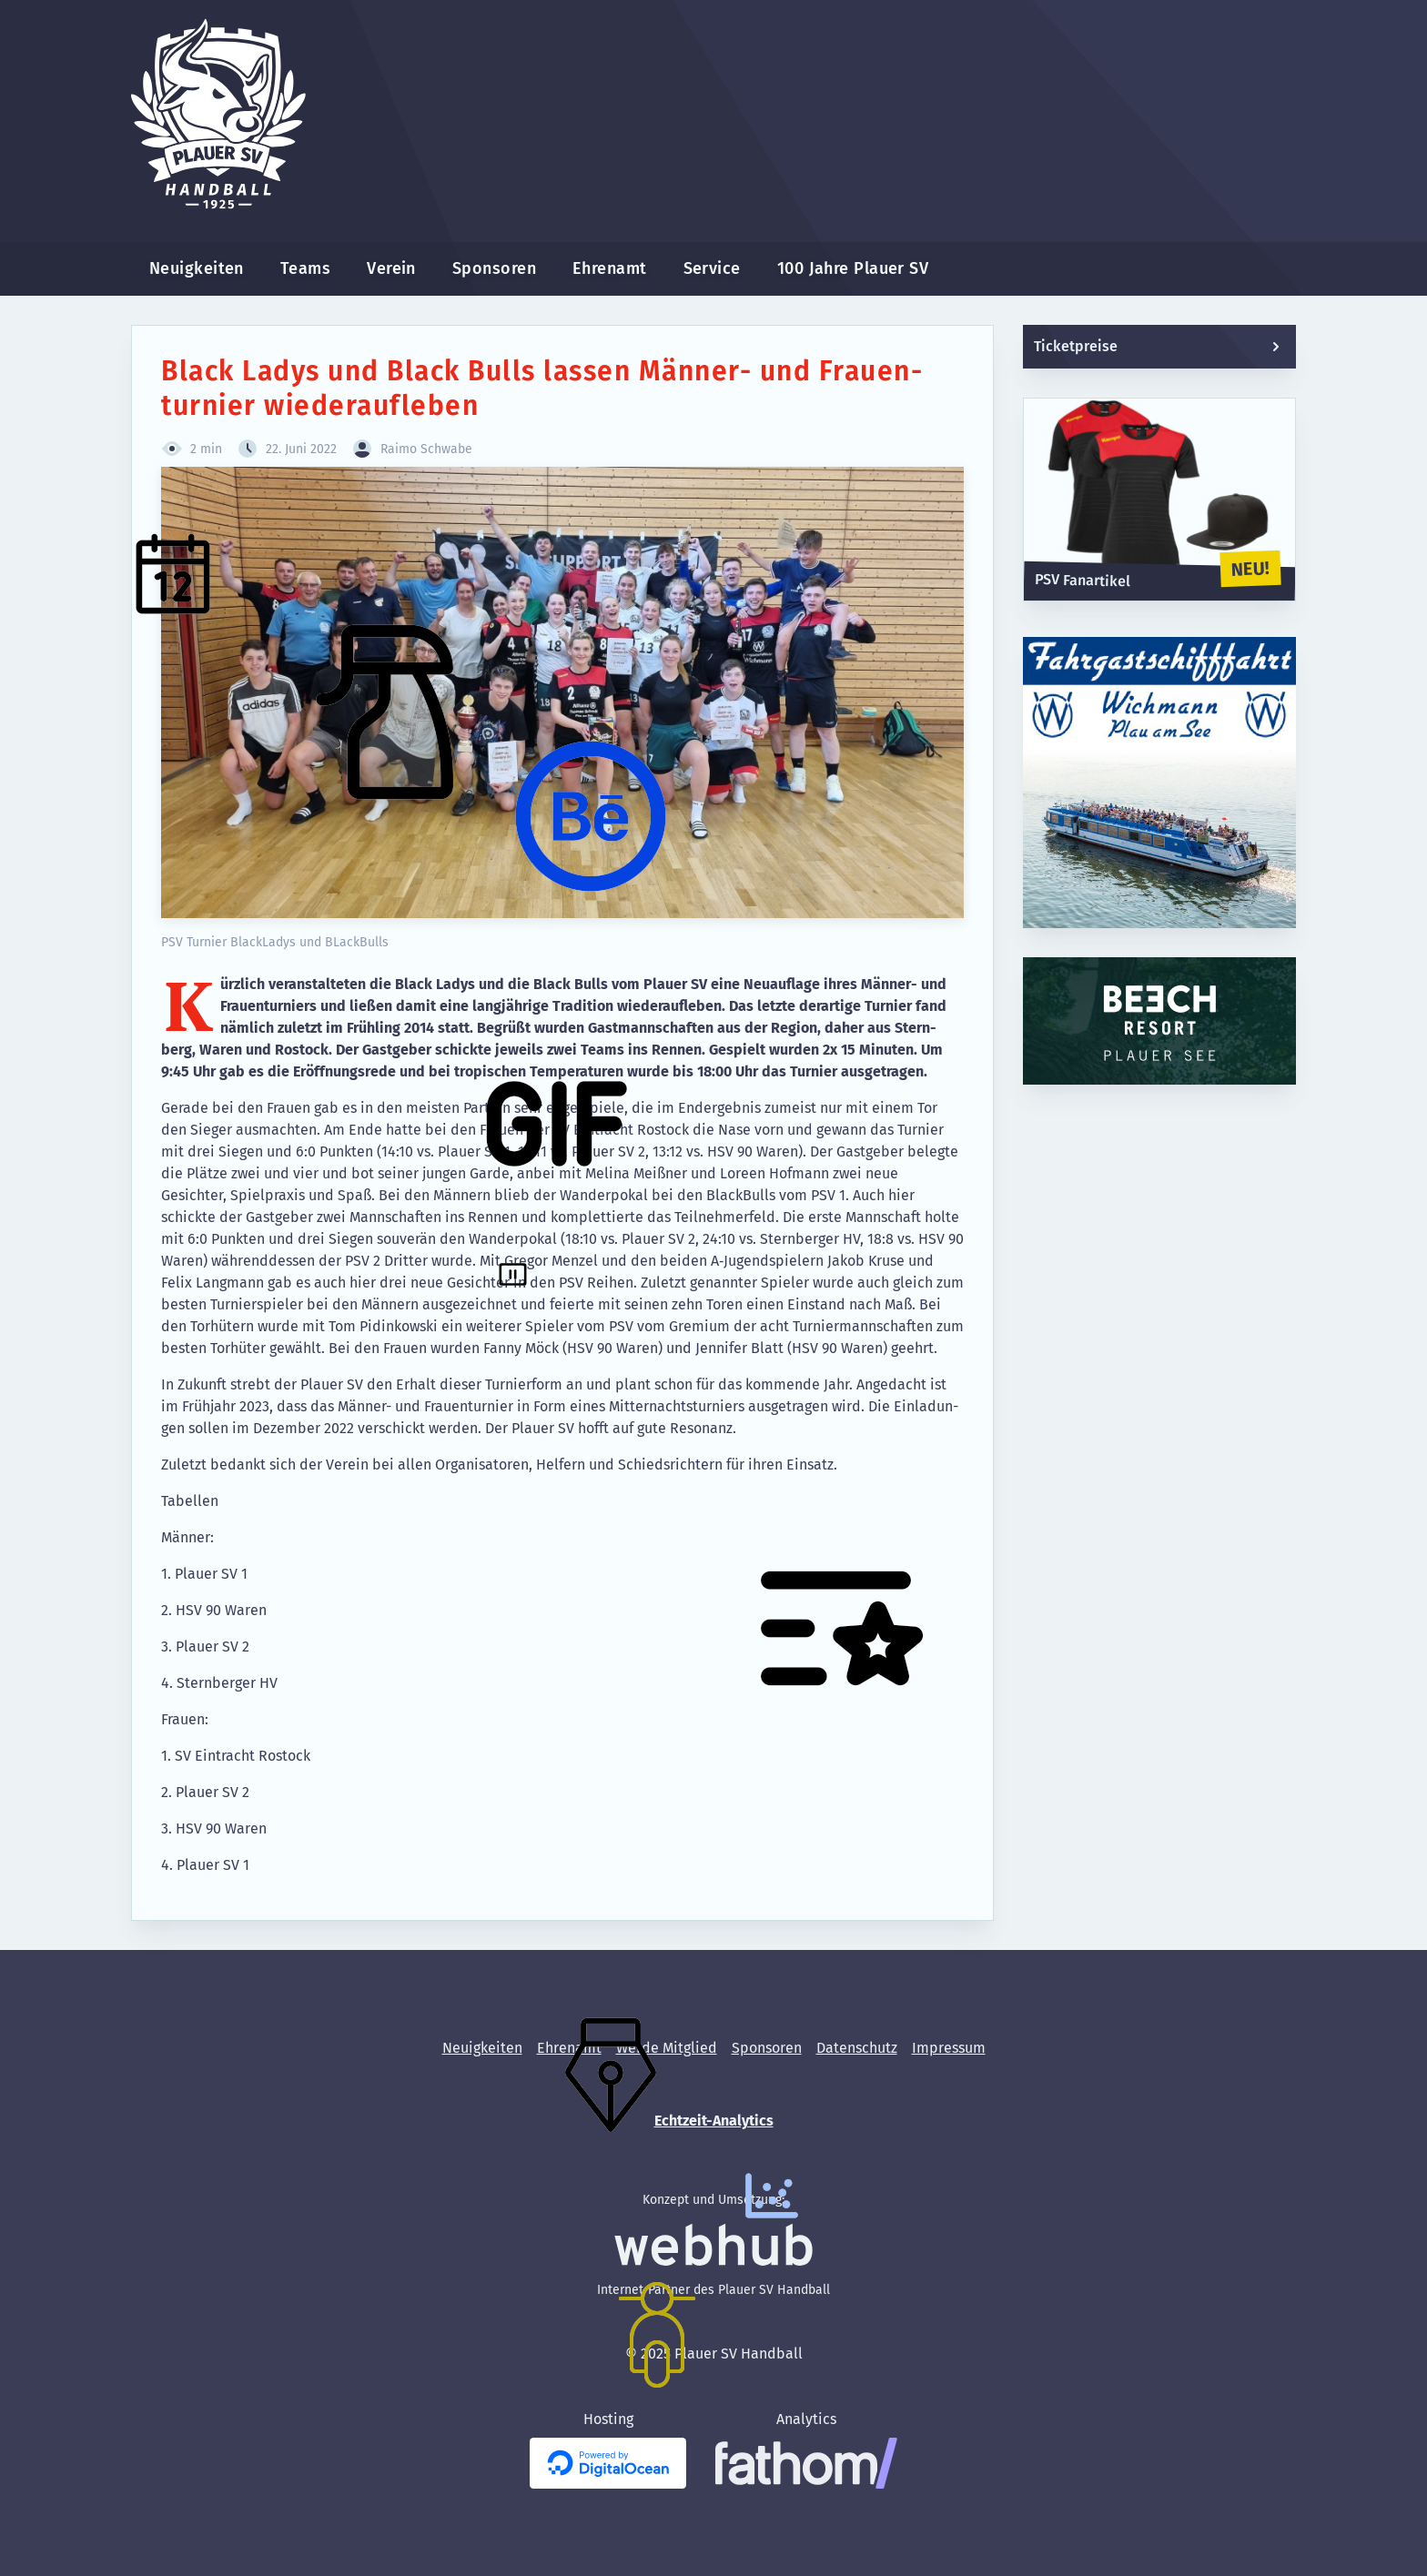 The height and width of the screenshot is (2576, 1427). I want to click on insert a GIF into your message, so click(554, 1124).